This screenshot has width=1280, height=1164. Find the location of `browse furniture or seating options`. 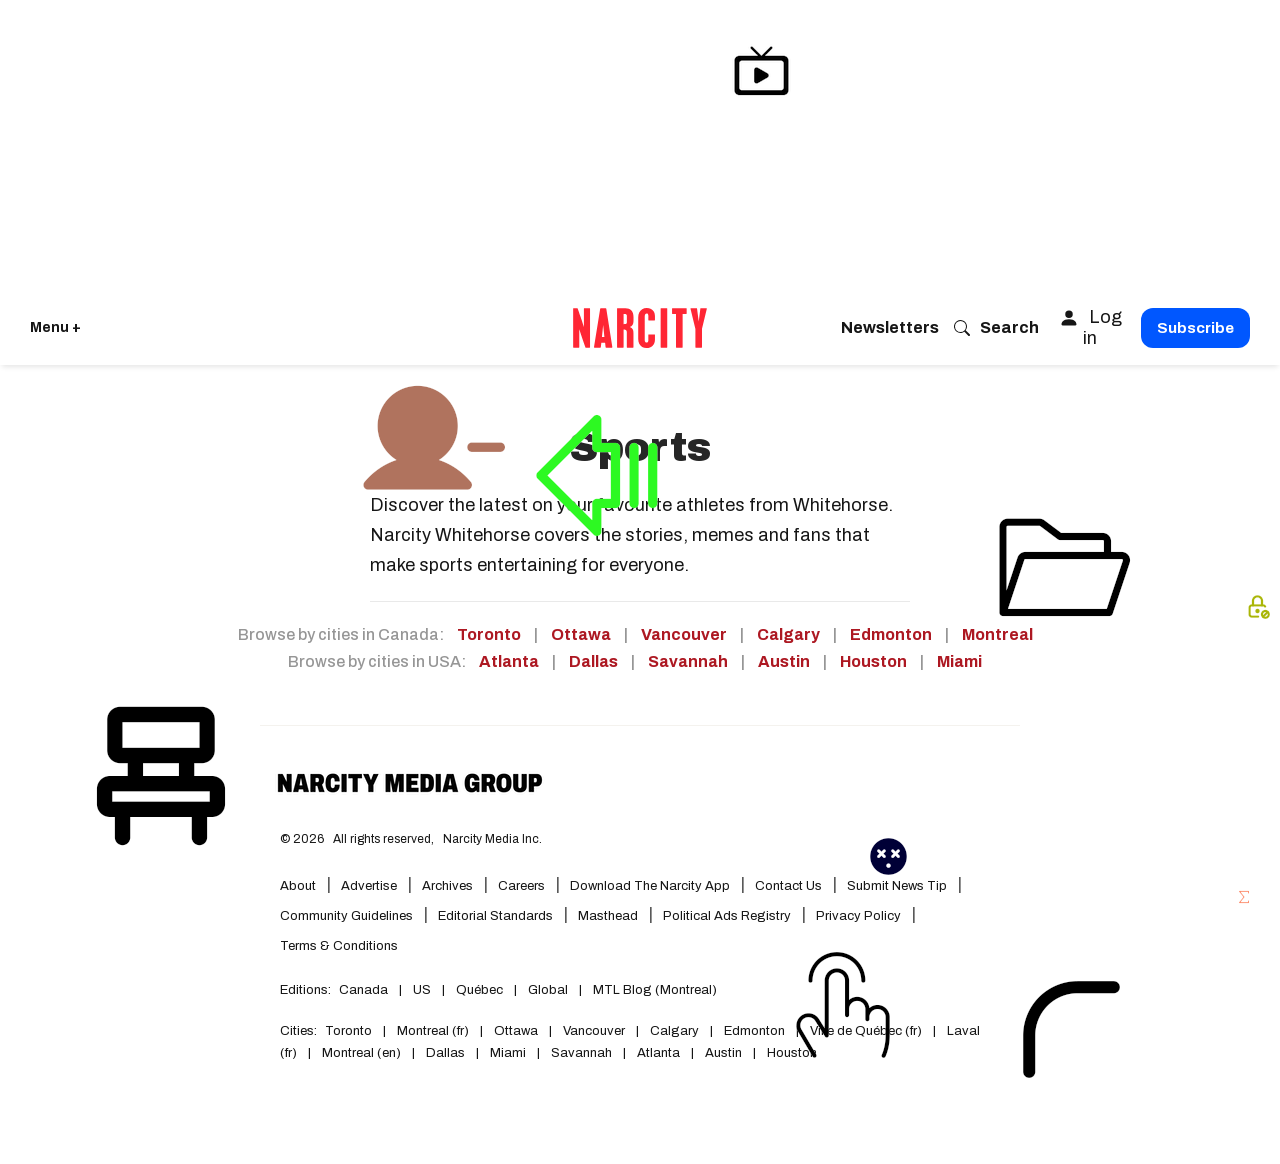

browse furniture or seating options is located at coordinates (161, 776).